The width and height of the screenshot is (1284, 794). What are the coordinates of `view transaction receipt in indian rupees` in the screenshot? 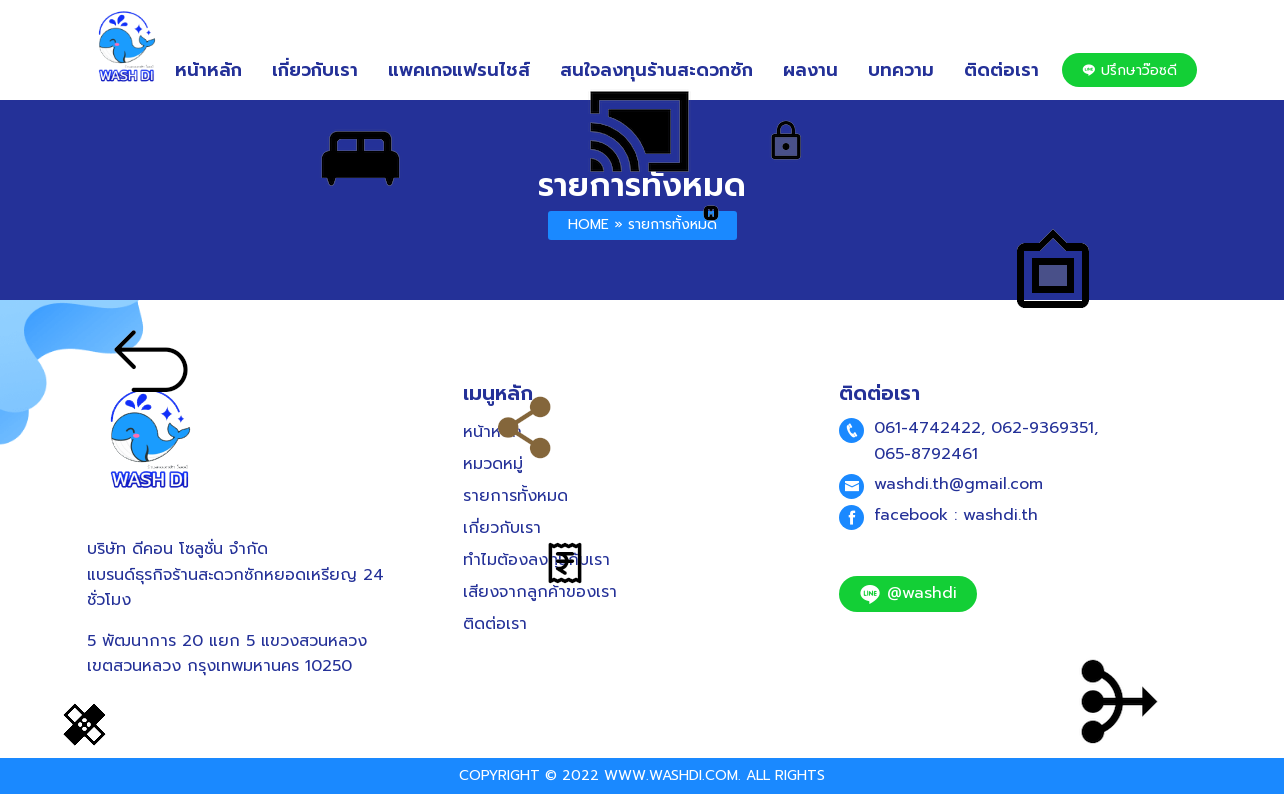 It's located at (565, 563).